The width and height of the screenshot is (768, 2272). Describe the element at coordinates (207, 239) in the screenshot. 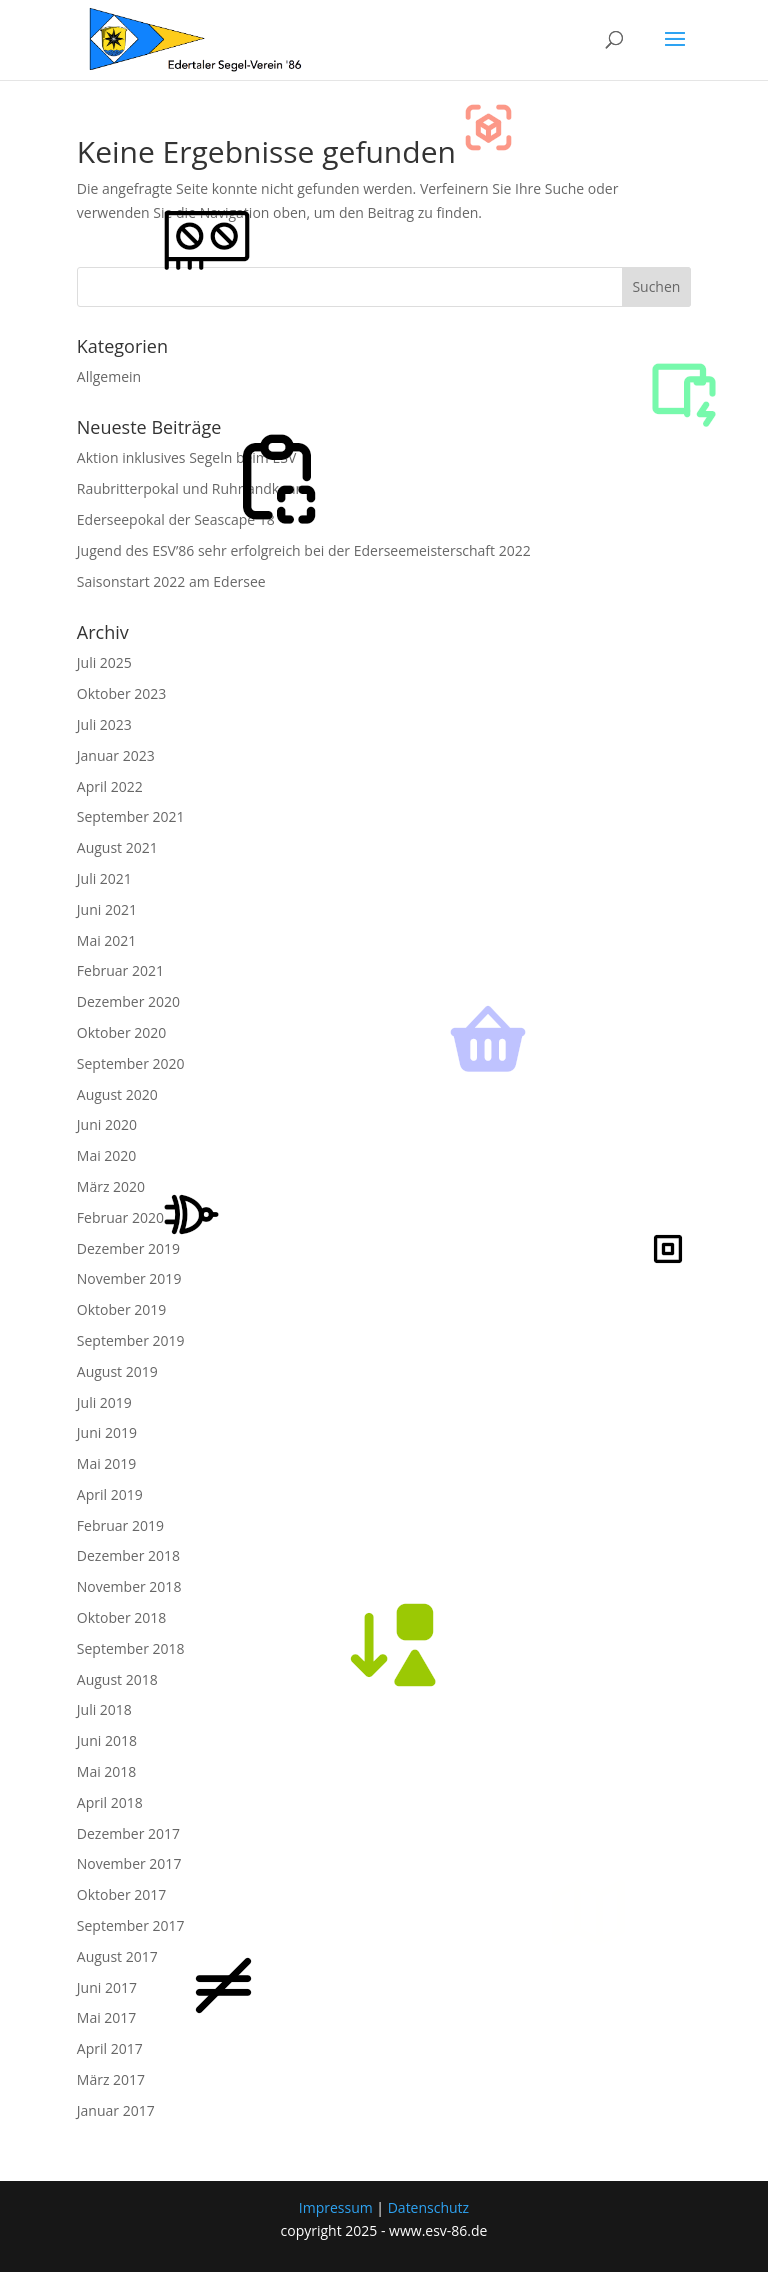

I see `view graphics card or GPU information` at that location.